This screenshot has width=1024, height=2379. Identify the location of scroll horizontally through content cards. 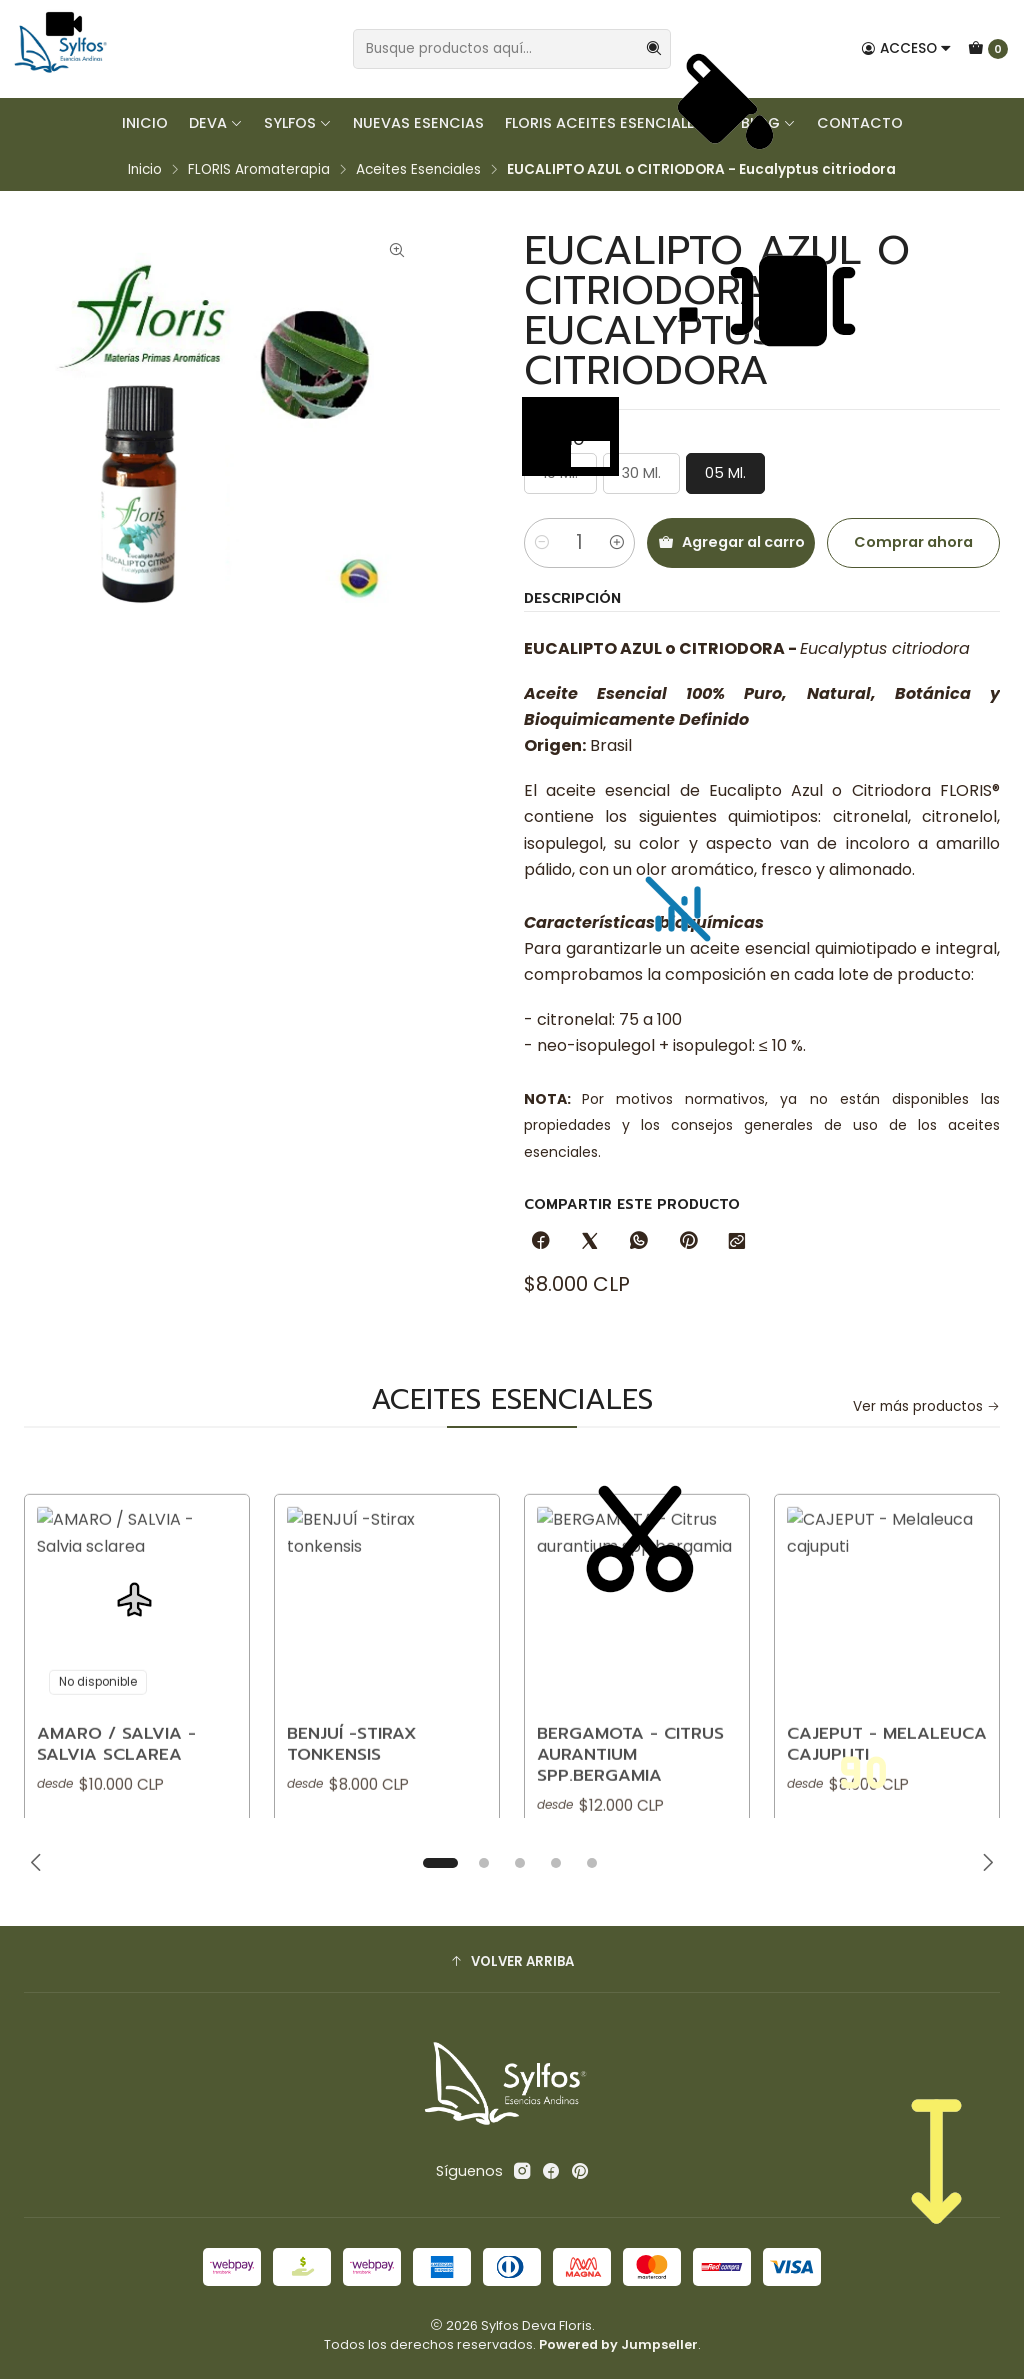
(793, 301).